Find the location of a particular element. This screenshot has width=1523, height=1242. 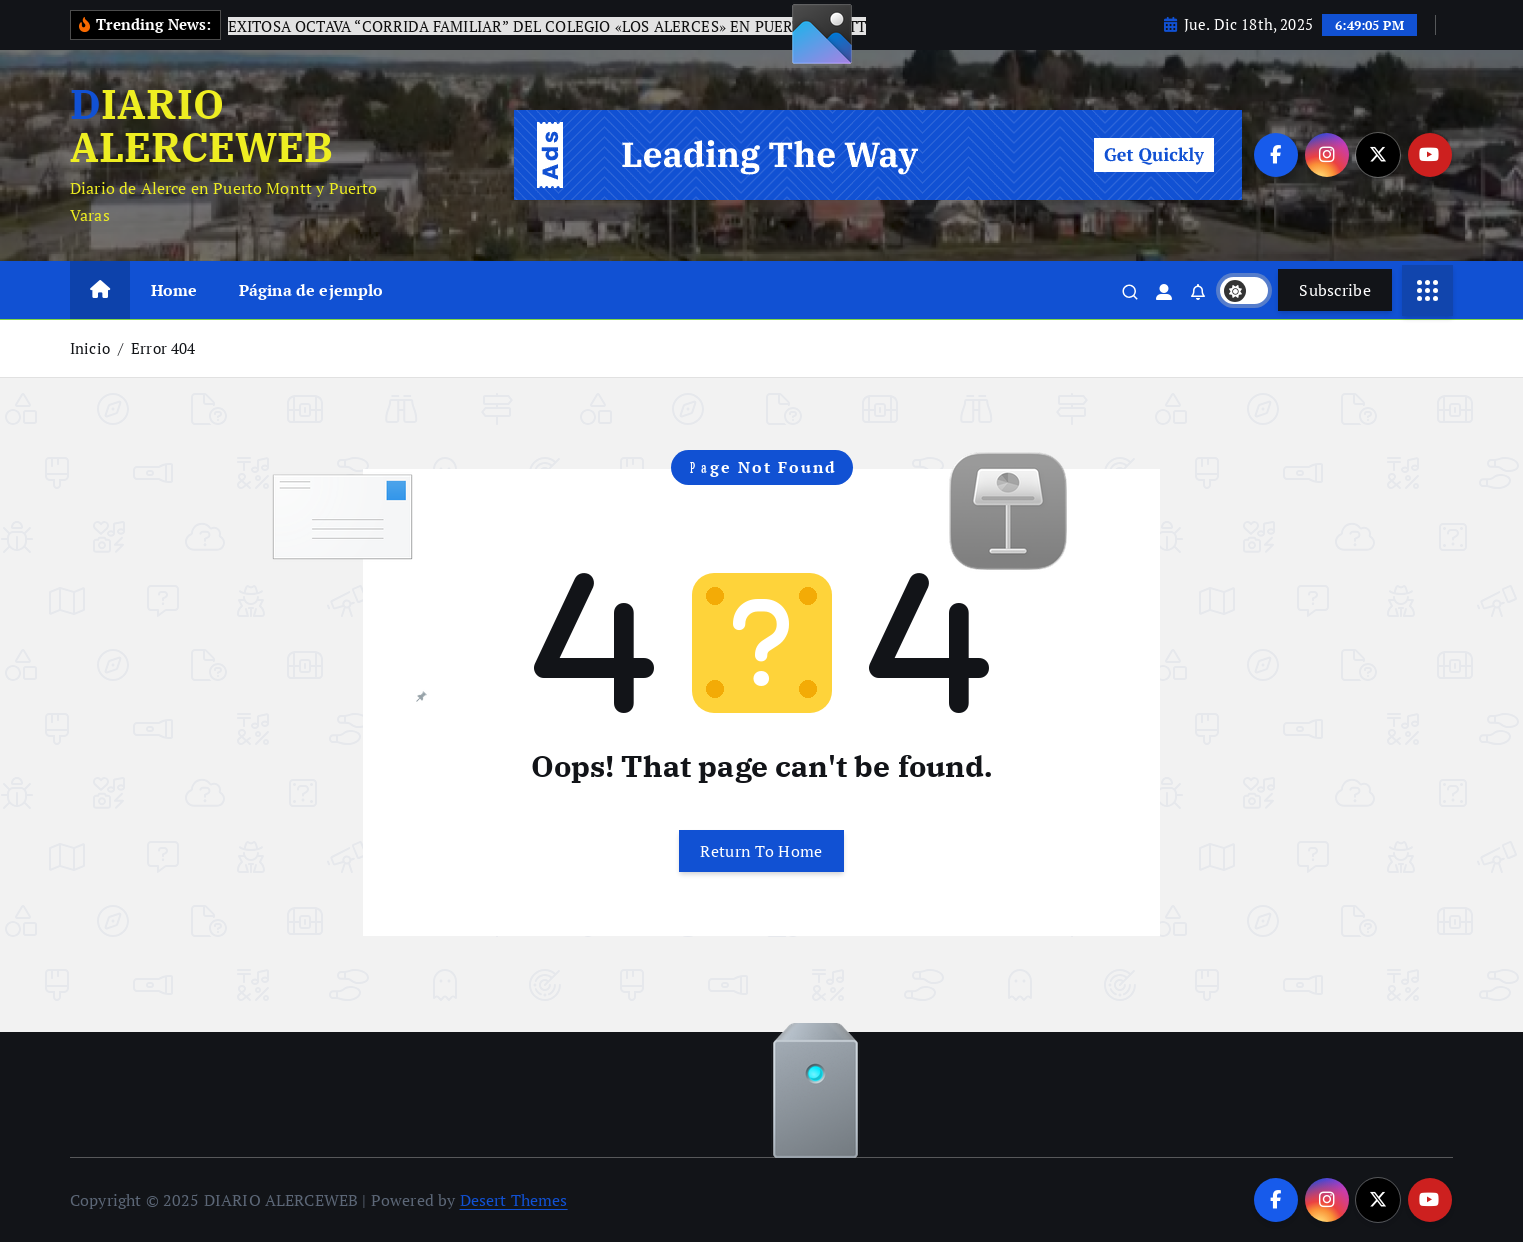

pin an item to keep it visible is located at coordinates (421, 696).